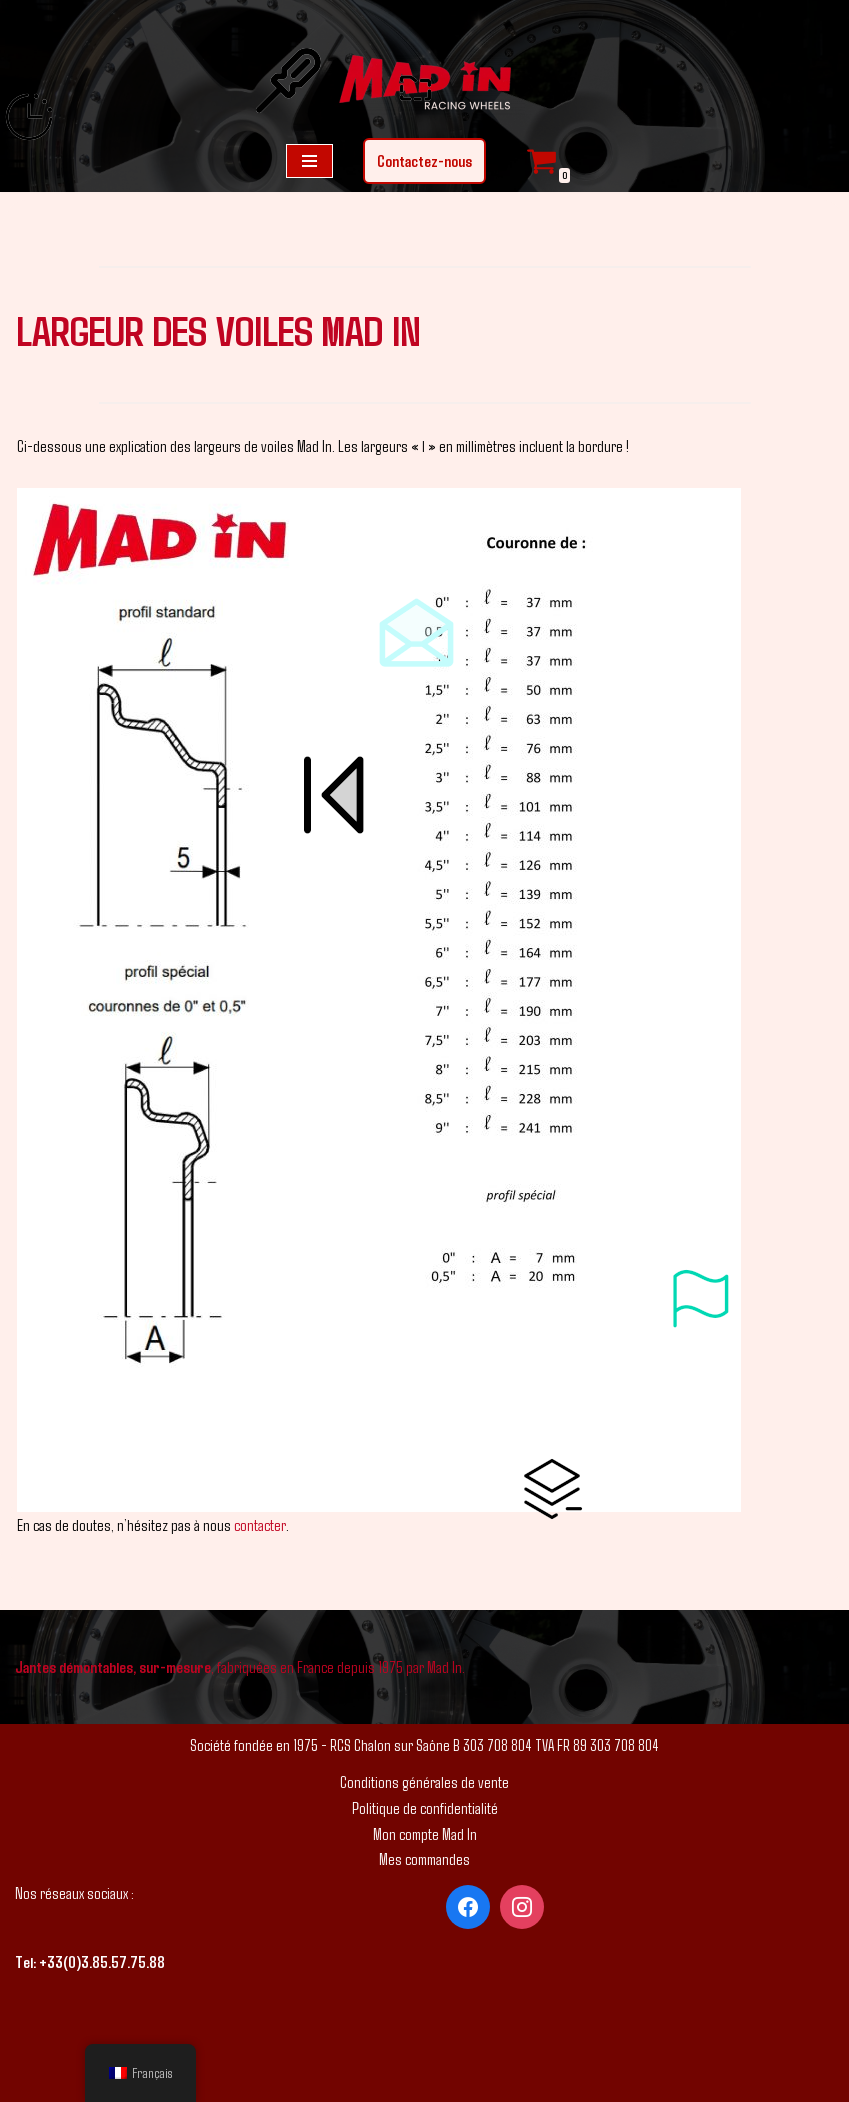  Describe the element at coordinates (288, 80) in the screenshot. I see `access settings or configuration options` at that location.